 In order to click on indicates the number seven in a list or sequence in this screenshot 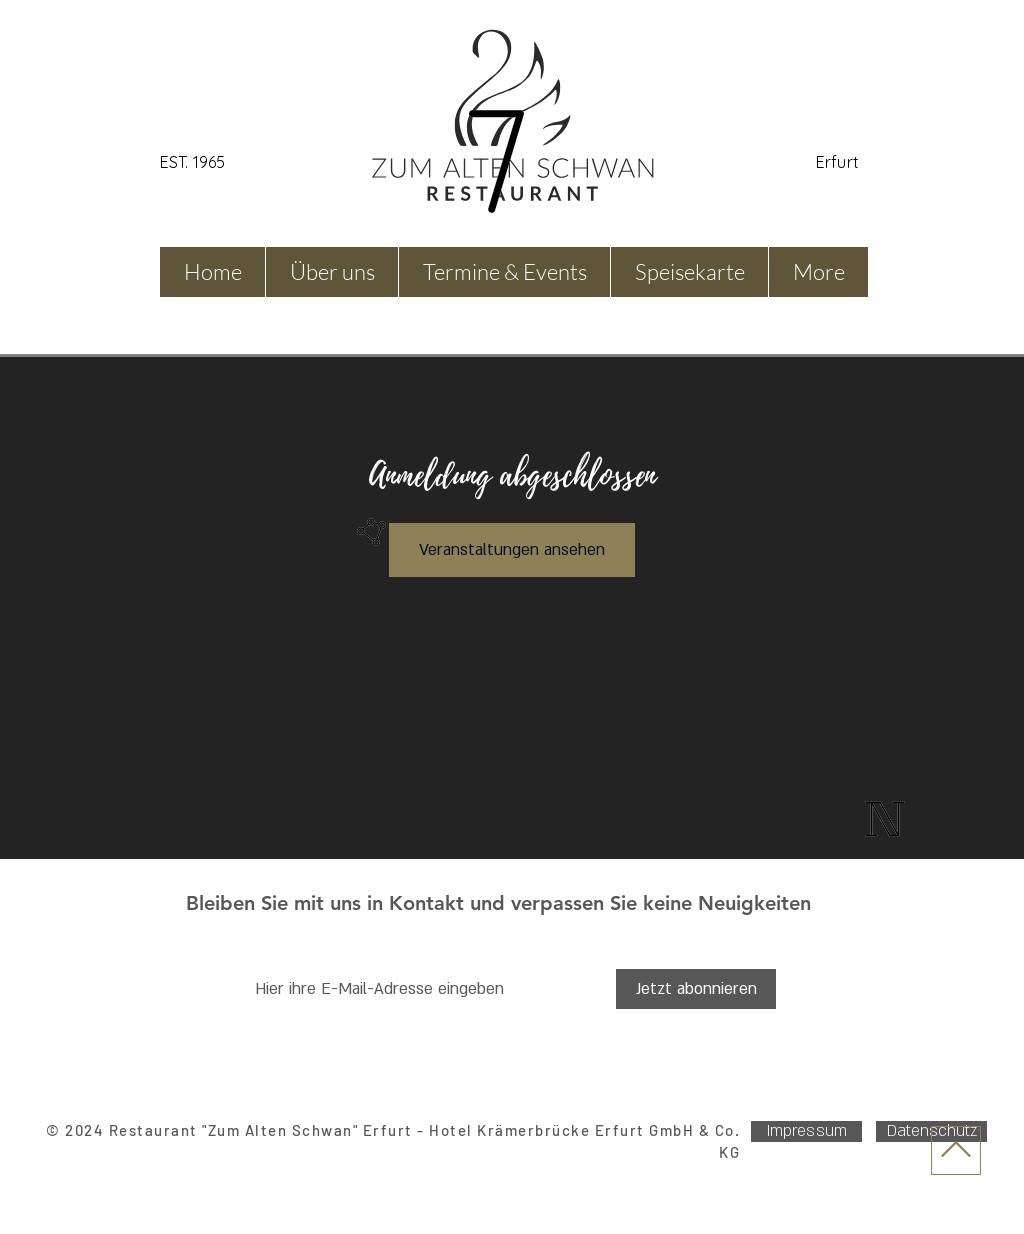, I will do `click(496, 161)`.